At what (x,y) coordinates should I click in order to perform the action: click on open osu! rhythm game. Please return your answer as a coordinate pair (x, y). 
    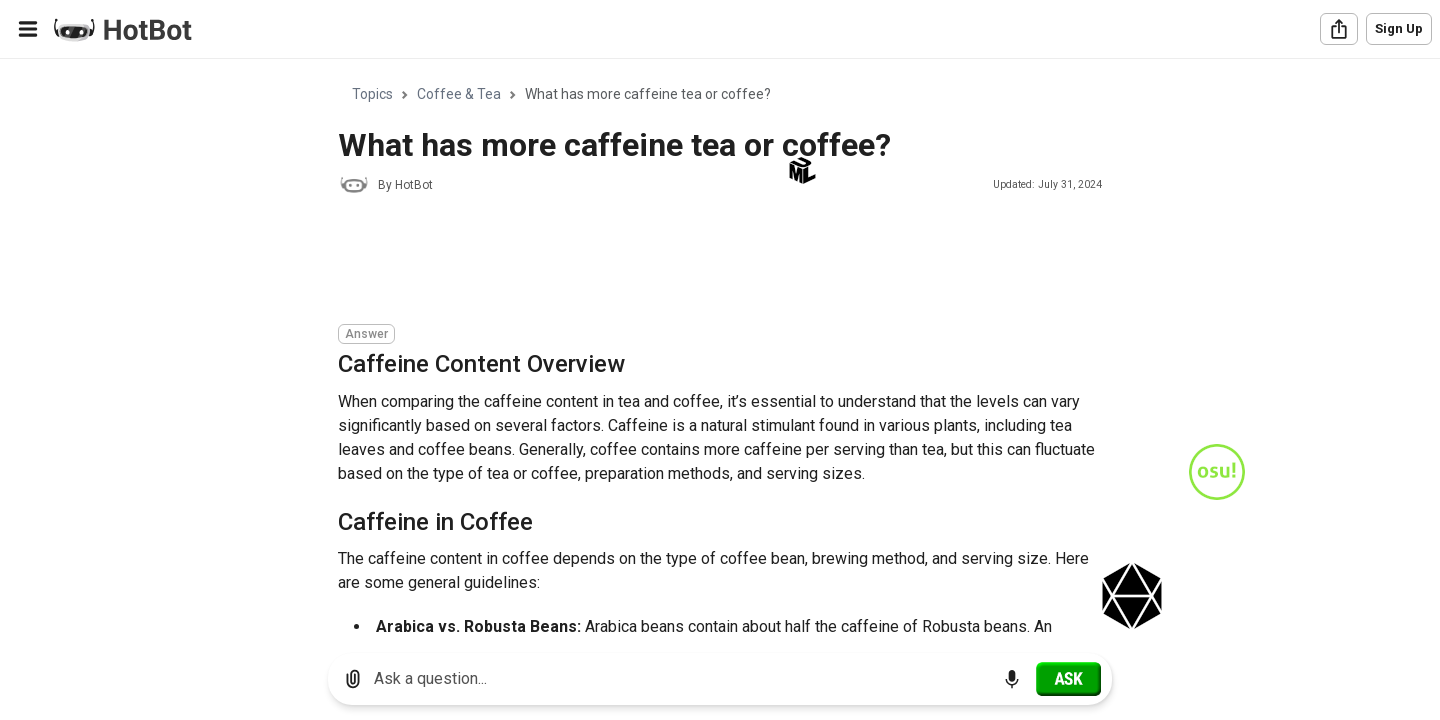
    Looking at the image, I should click on (1217, 472).